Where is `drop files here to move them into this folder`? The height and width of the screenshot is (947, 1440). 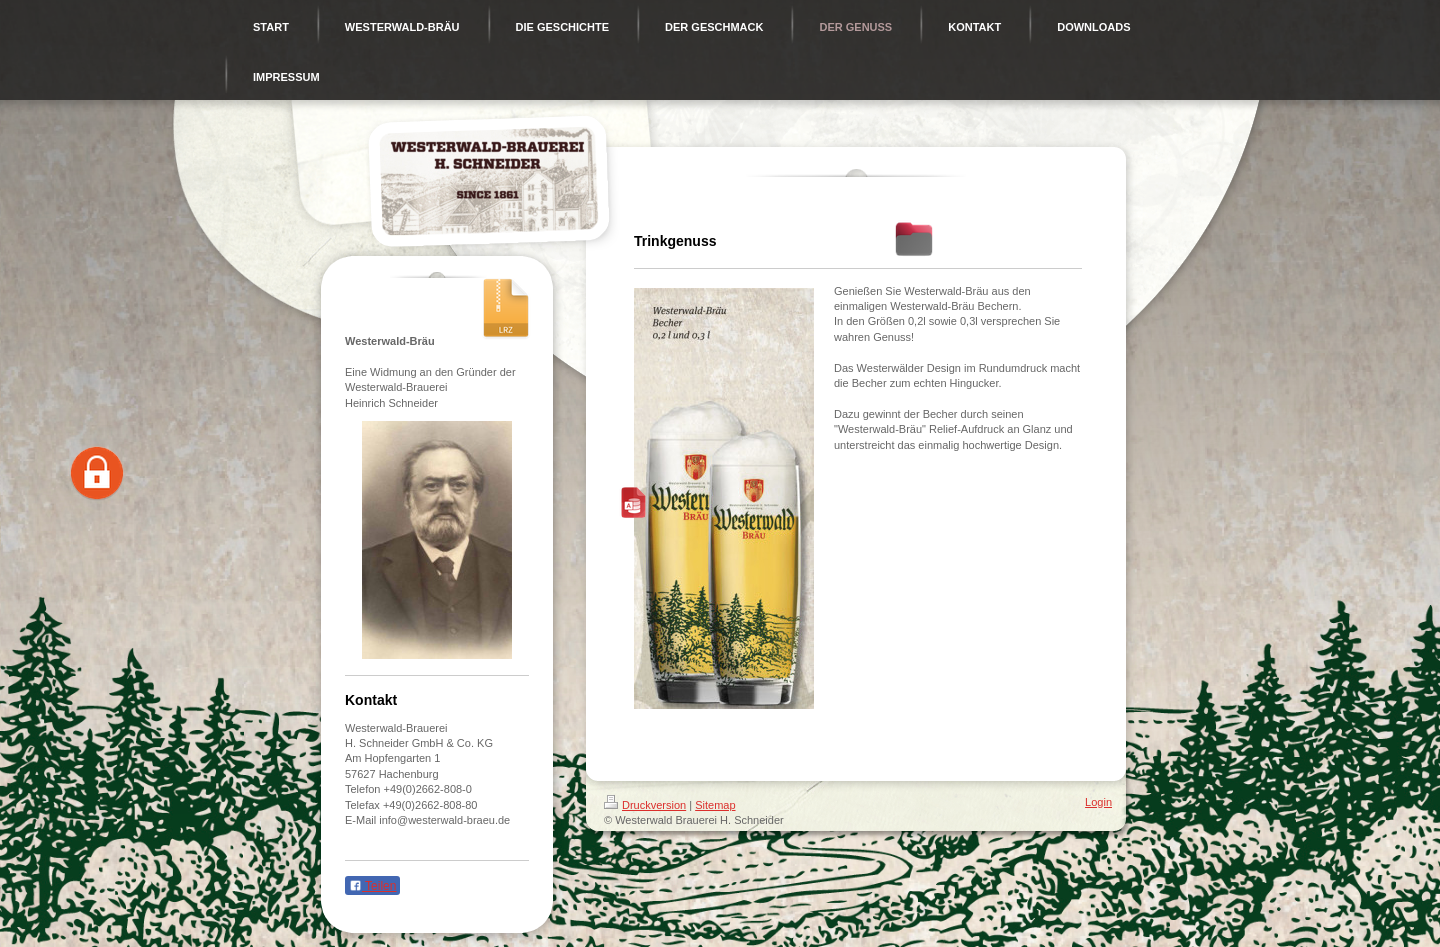 drop files here to move them into this folder is located at coordinates (914, 239).